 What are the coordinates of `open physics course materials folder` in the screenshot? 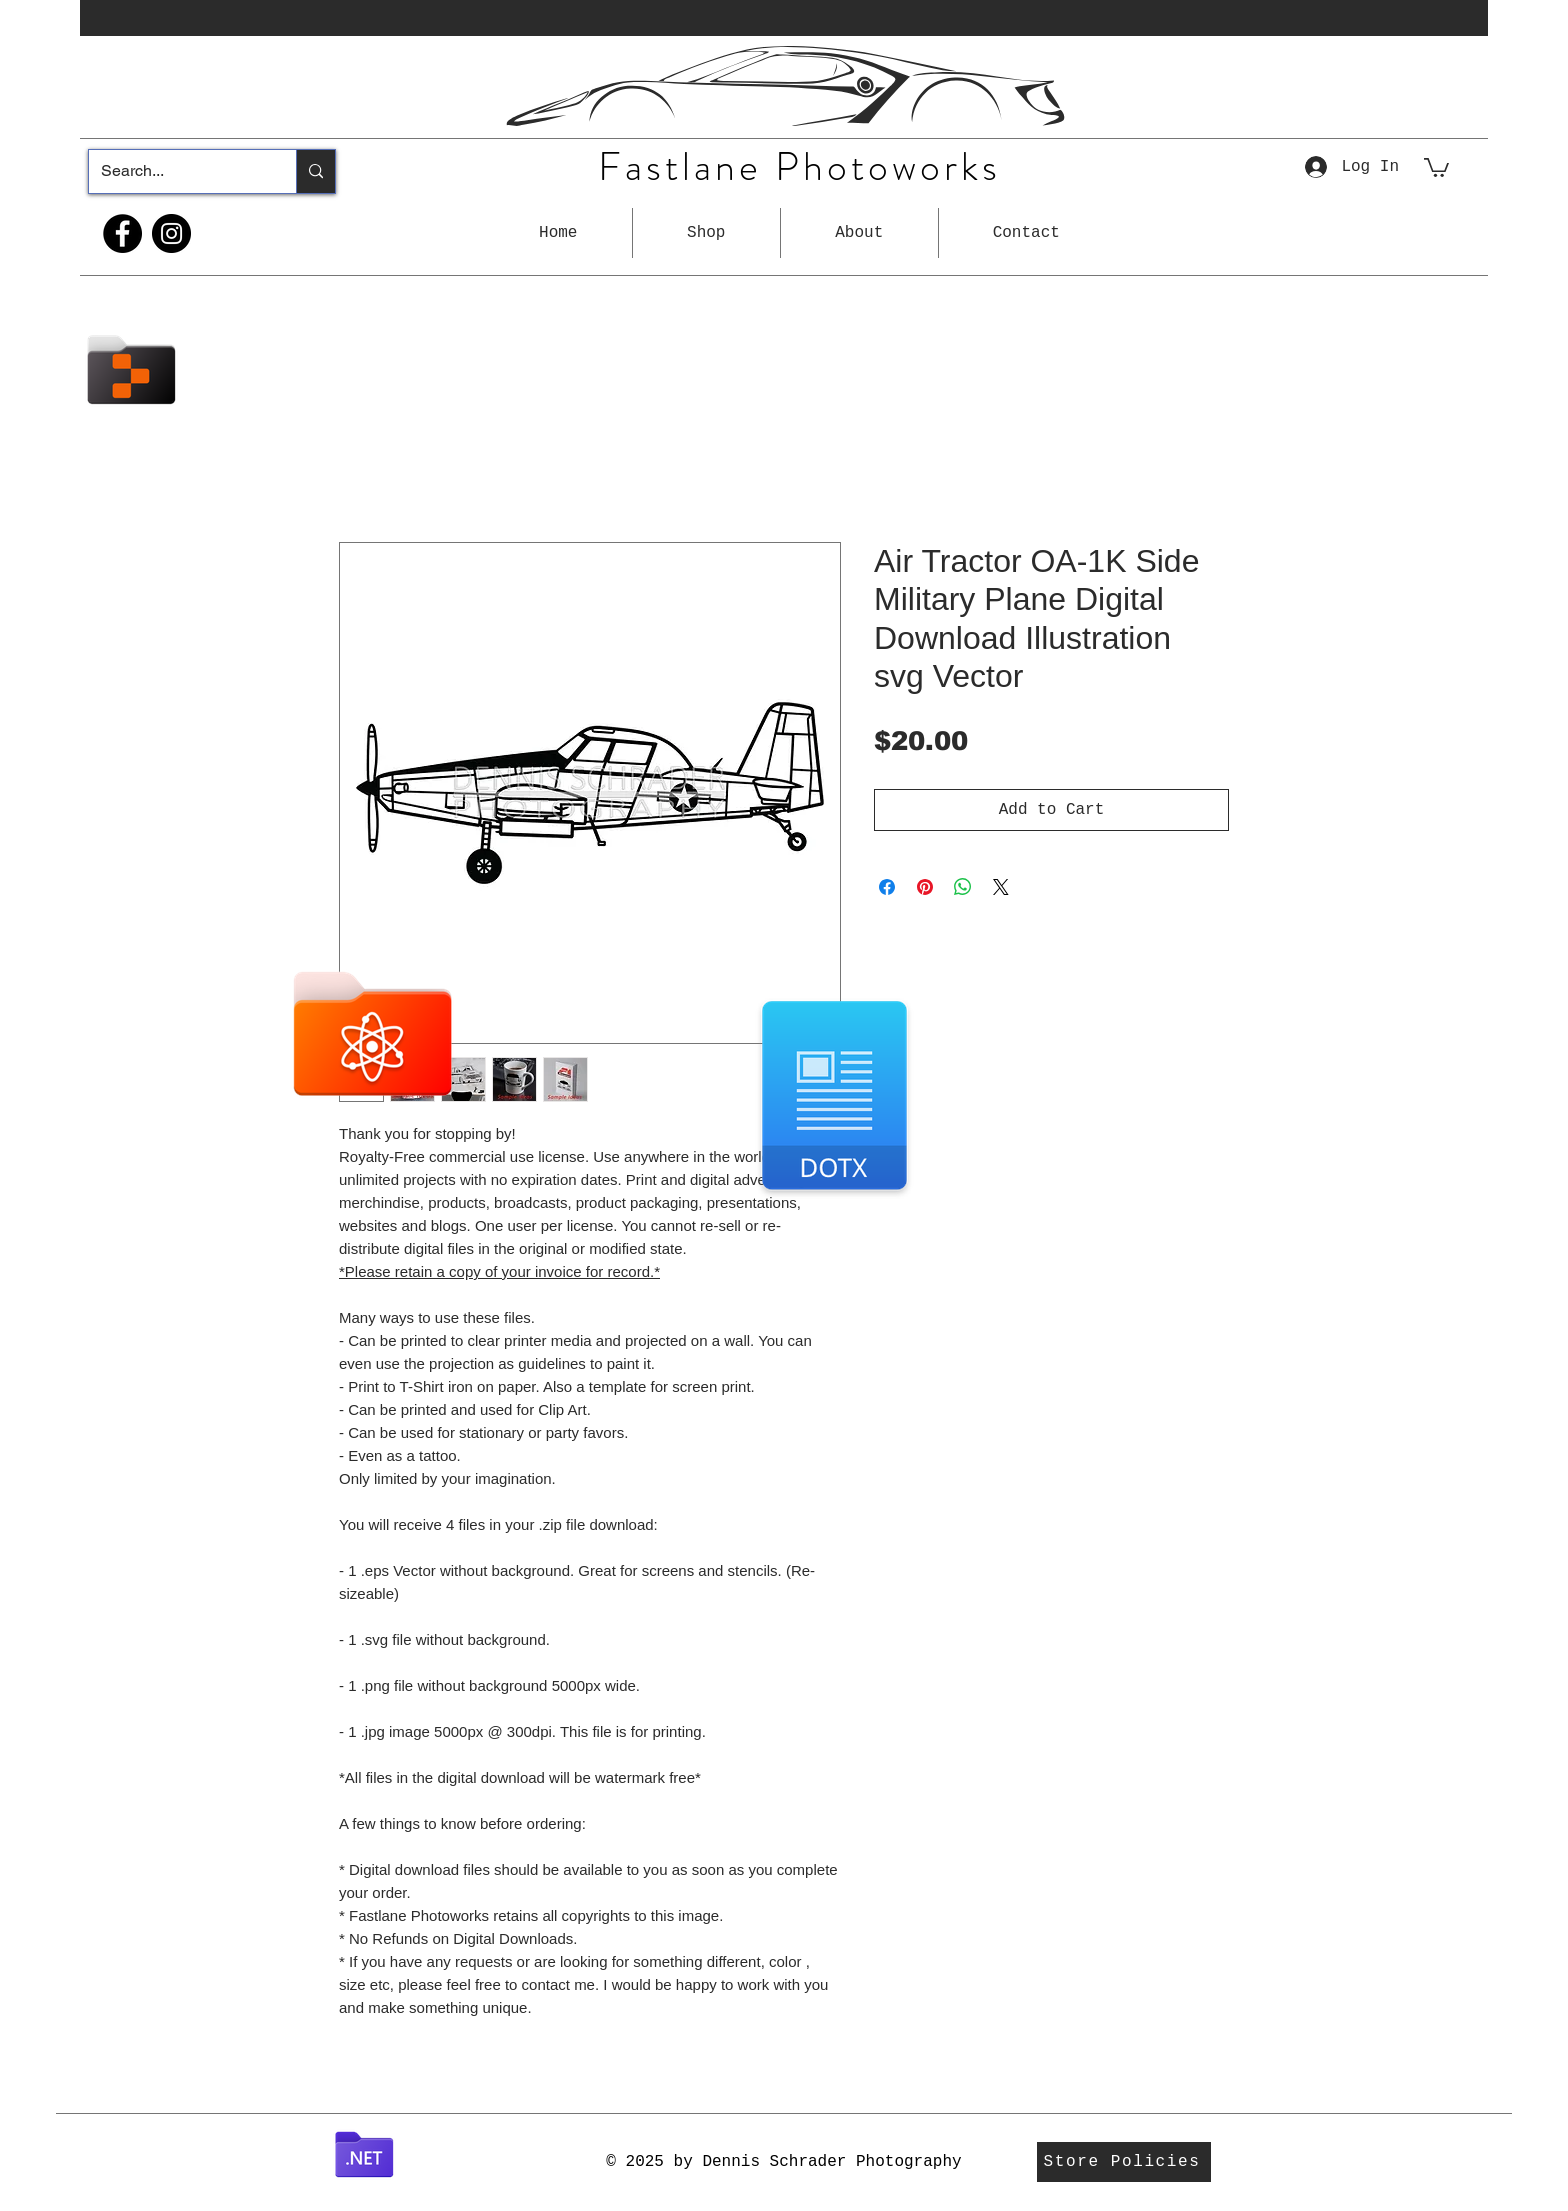 It's located at (372, 1038).